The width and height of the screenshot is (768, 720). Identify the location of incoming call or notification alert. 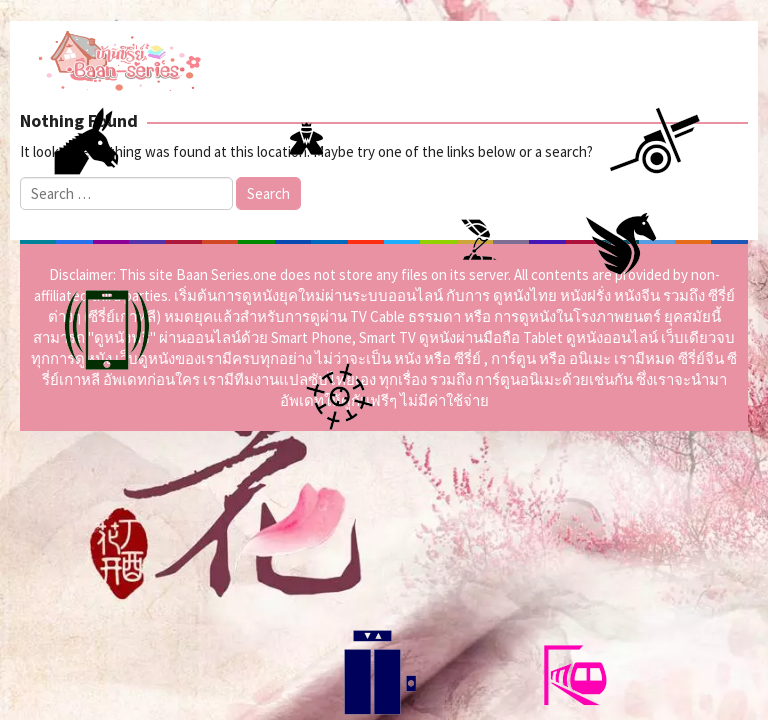
(107, 330).